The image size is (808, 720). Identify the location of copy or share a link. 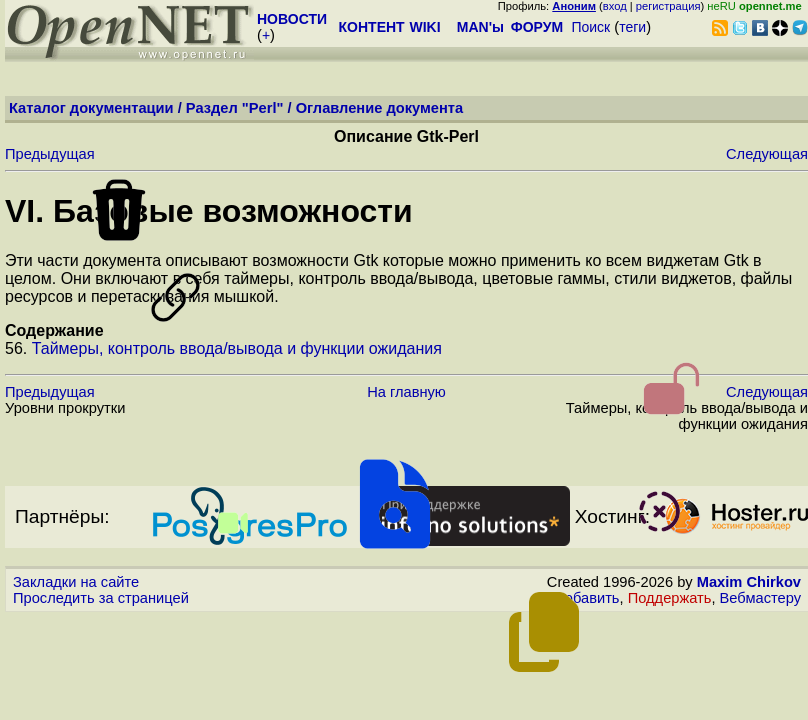
(175, 297).